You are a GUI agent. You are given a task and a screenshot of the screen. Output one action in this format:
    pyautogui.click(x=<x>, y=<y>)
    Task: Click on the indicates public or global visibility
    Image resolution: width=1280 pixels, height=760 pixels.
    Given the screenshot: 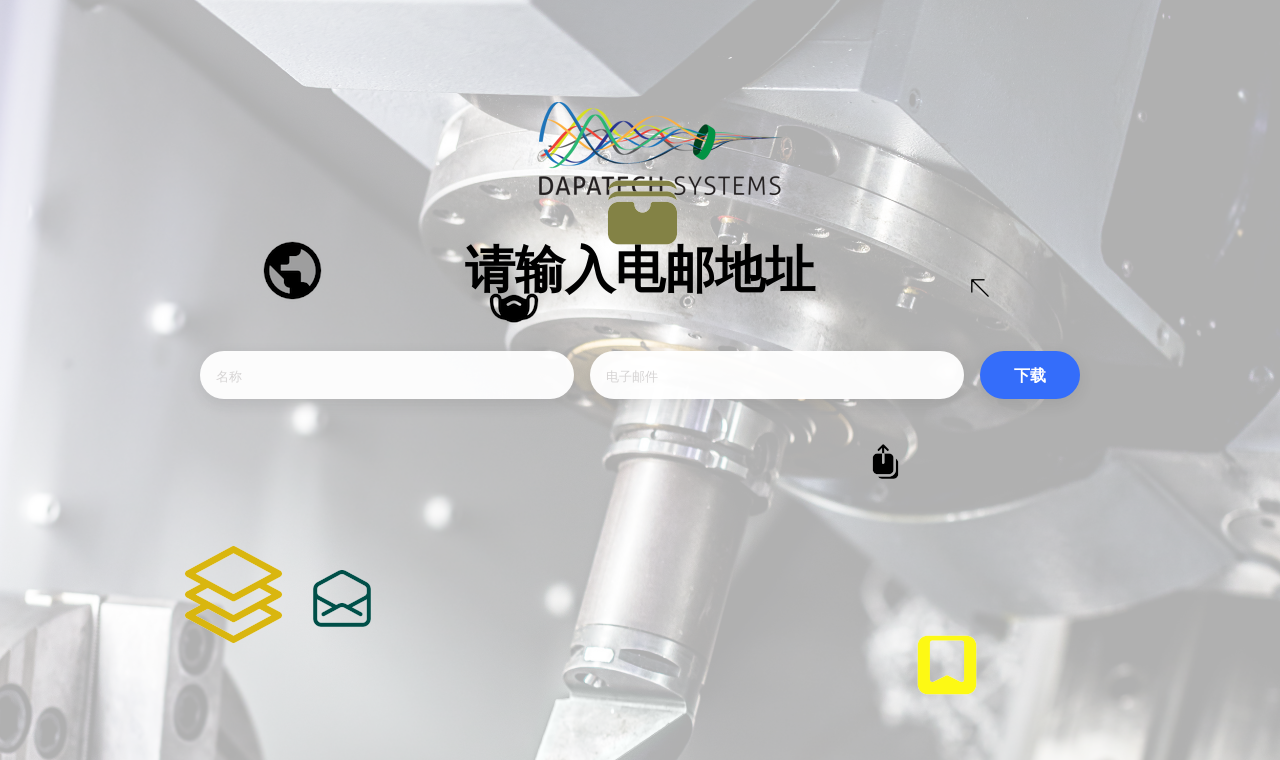 What is the action you would take?
    pyautogui.click(x=292, y=270)
    